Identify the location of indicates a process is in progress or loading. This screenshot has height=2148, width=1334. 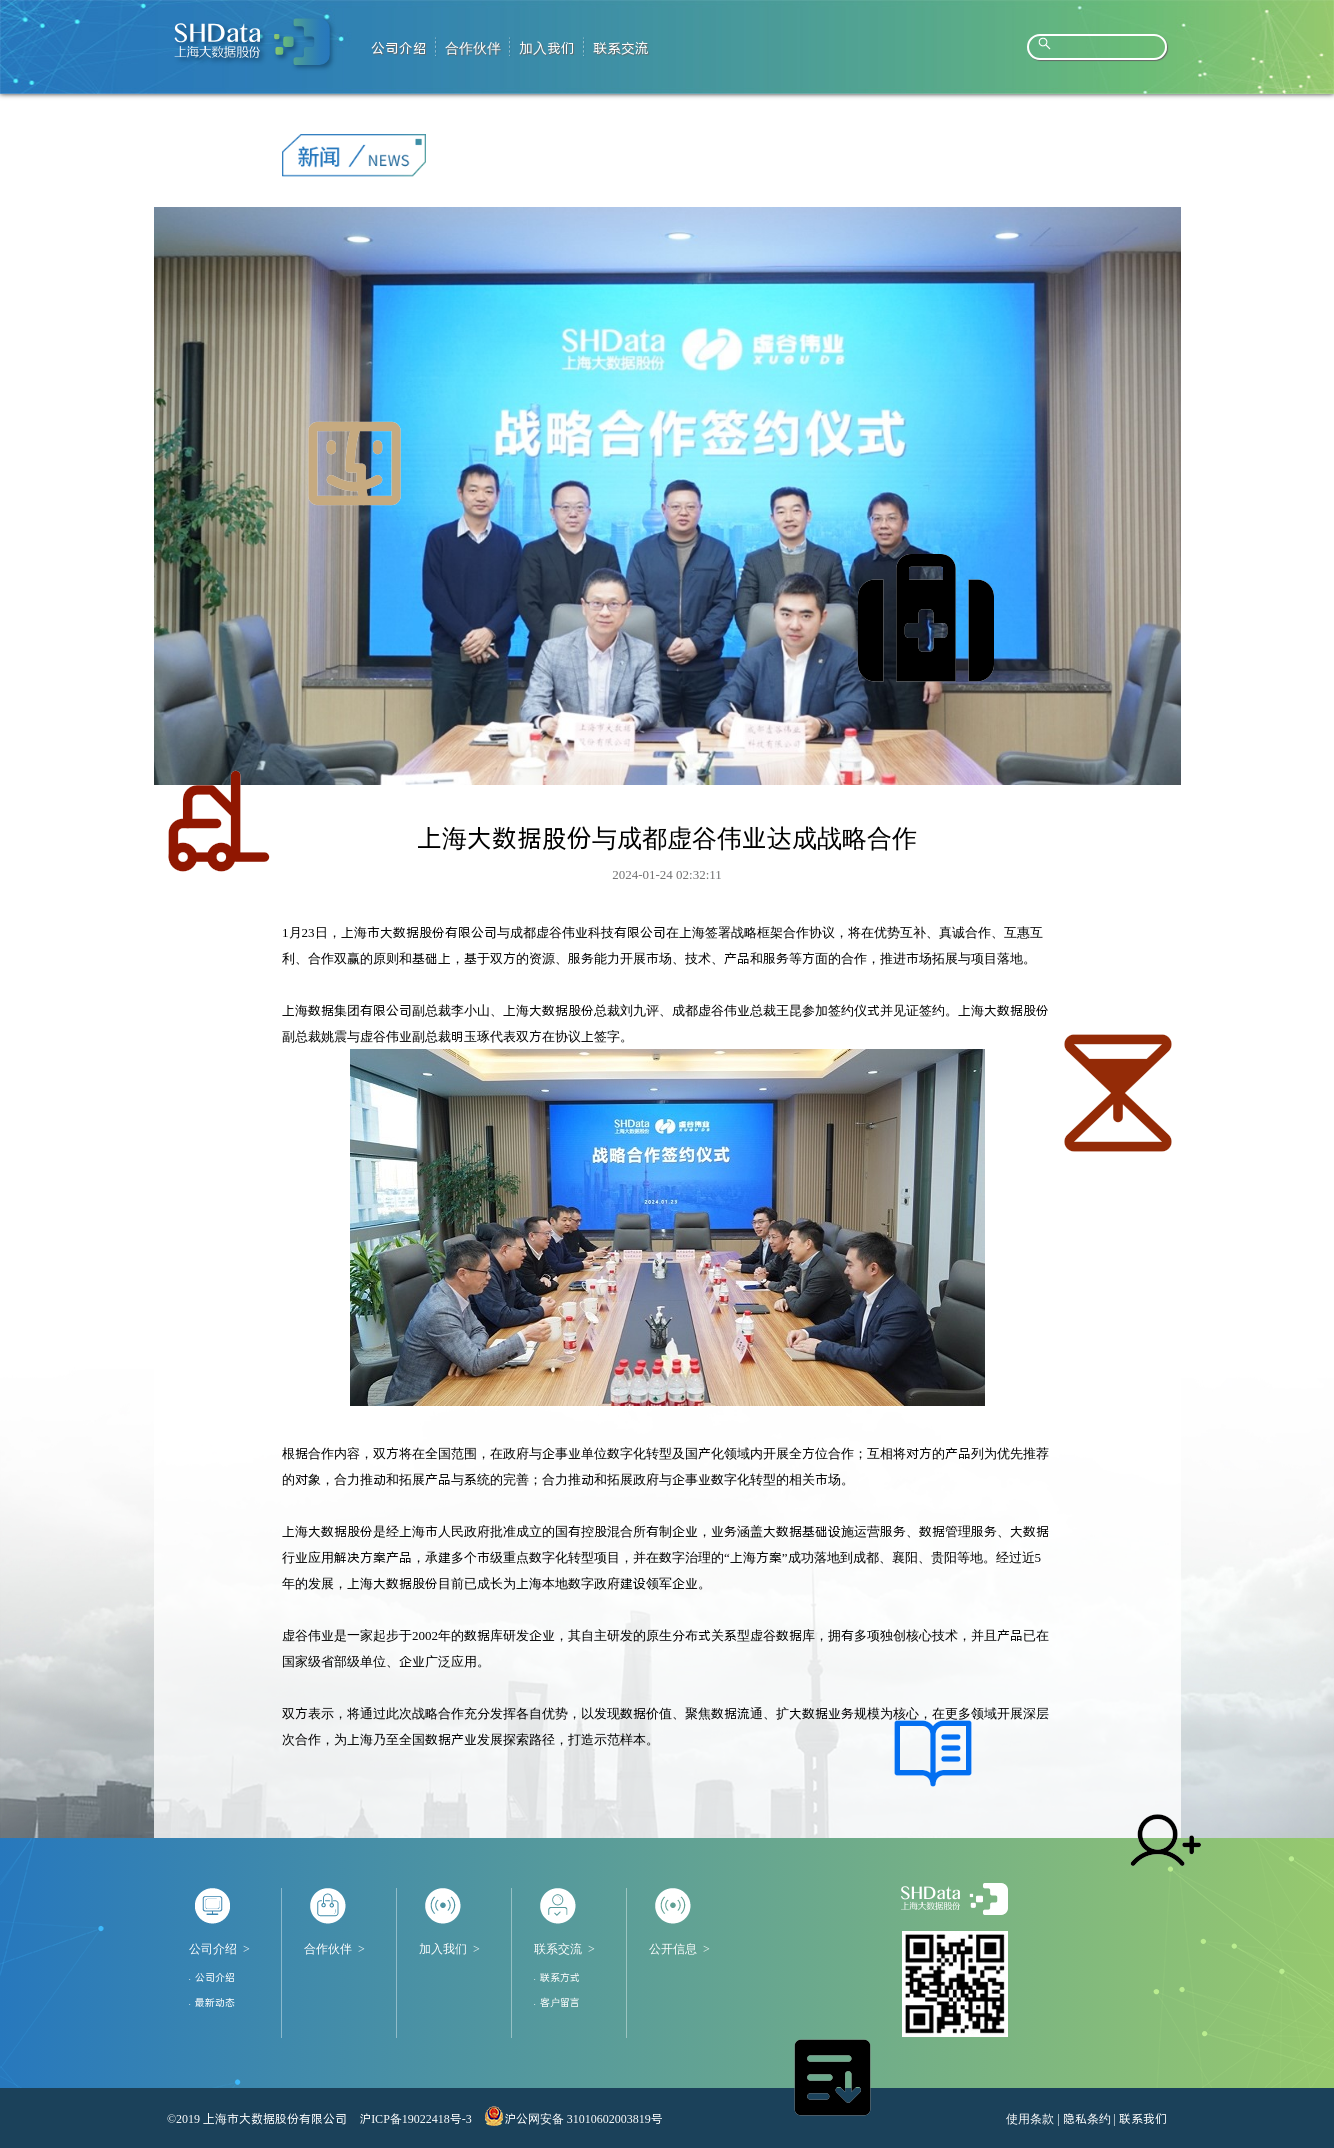
(1118, 1093).